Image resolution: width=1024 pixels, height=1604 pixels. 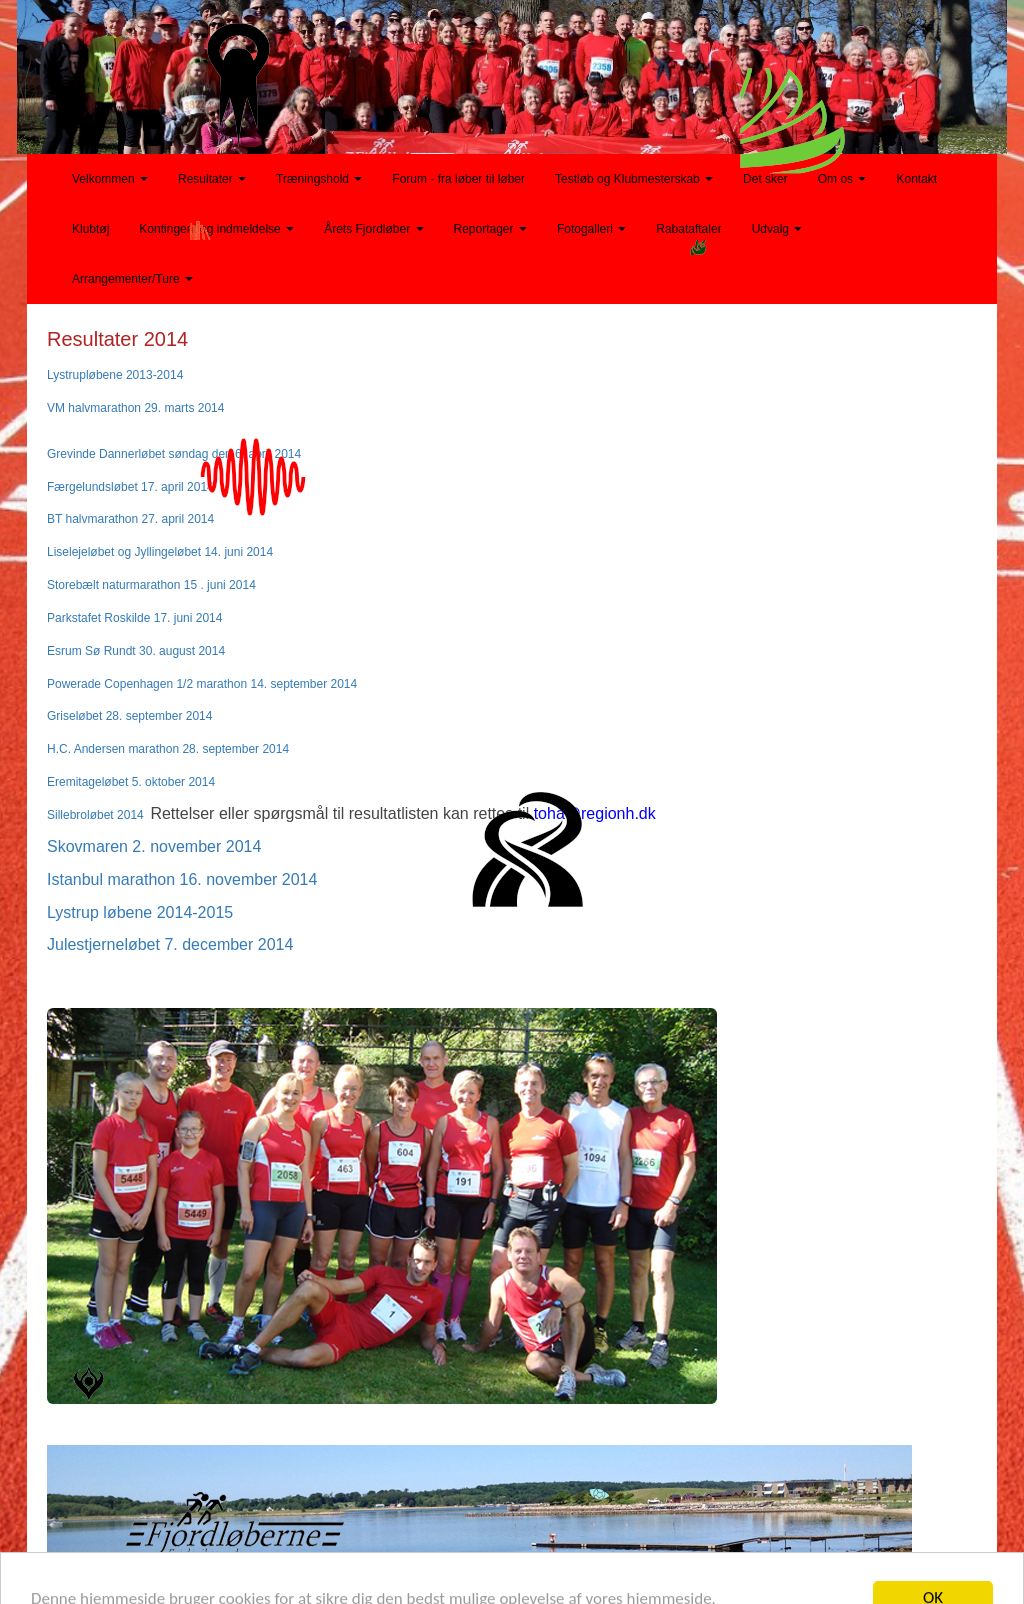 What do you see at coordinates (792, 120) in the screenshot?
I see `indicates a slashing or cutting attack ability` at bounding box center [792, 120].